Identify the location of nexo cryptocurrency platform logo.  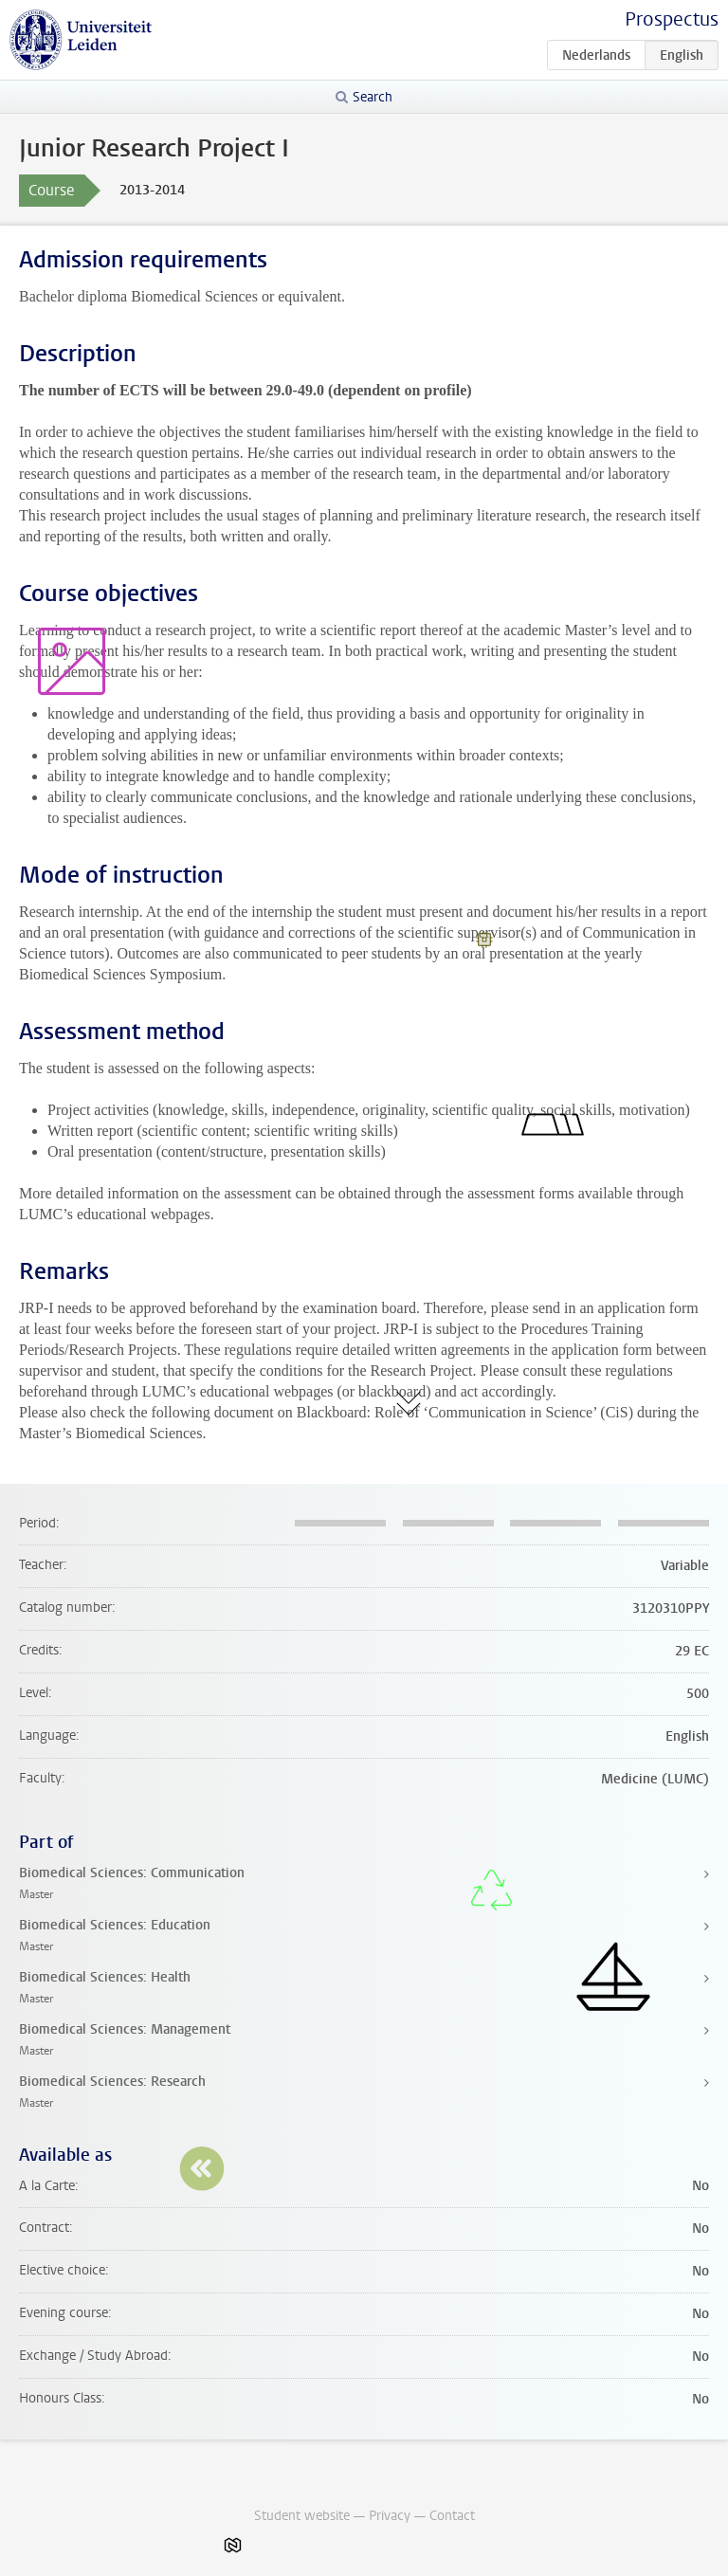
(232, 2545).